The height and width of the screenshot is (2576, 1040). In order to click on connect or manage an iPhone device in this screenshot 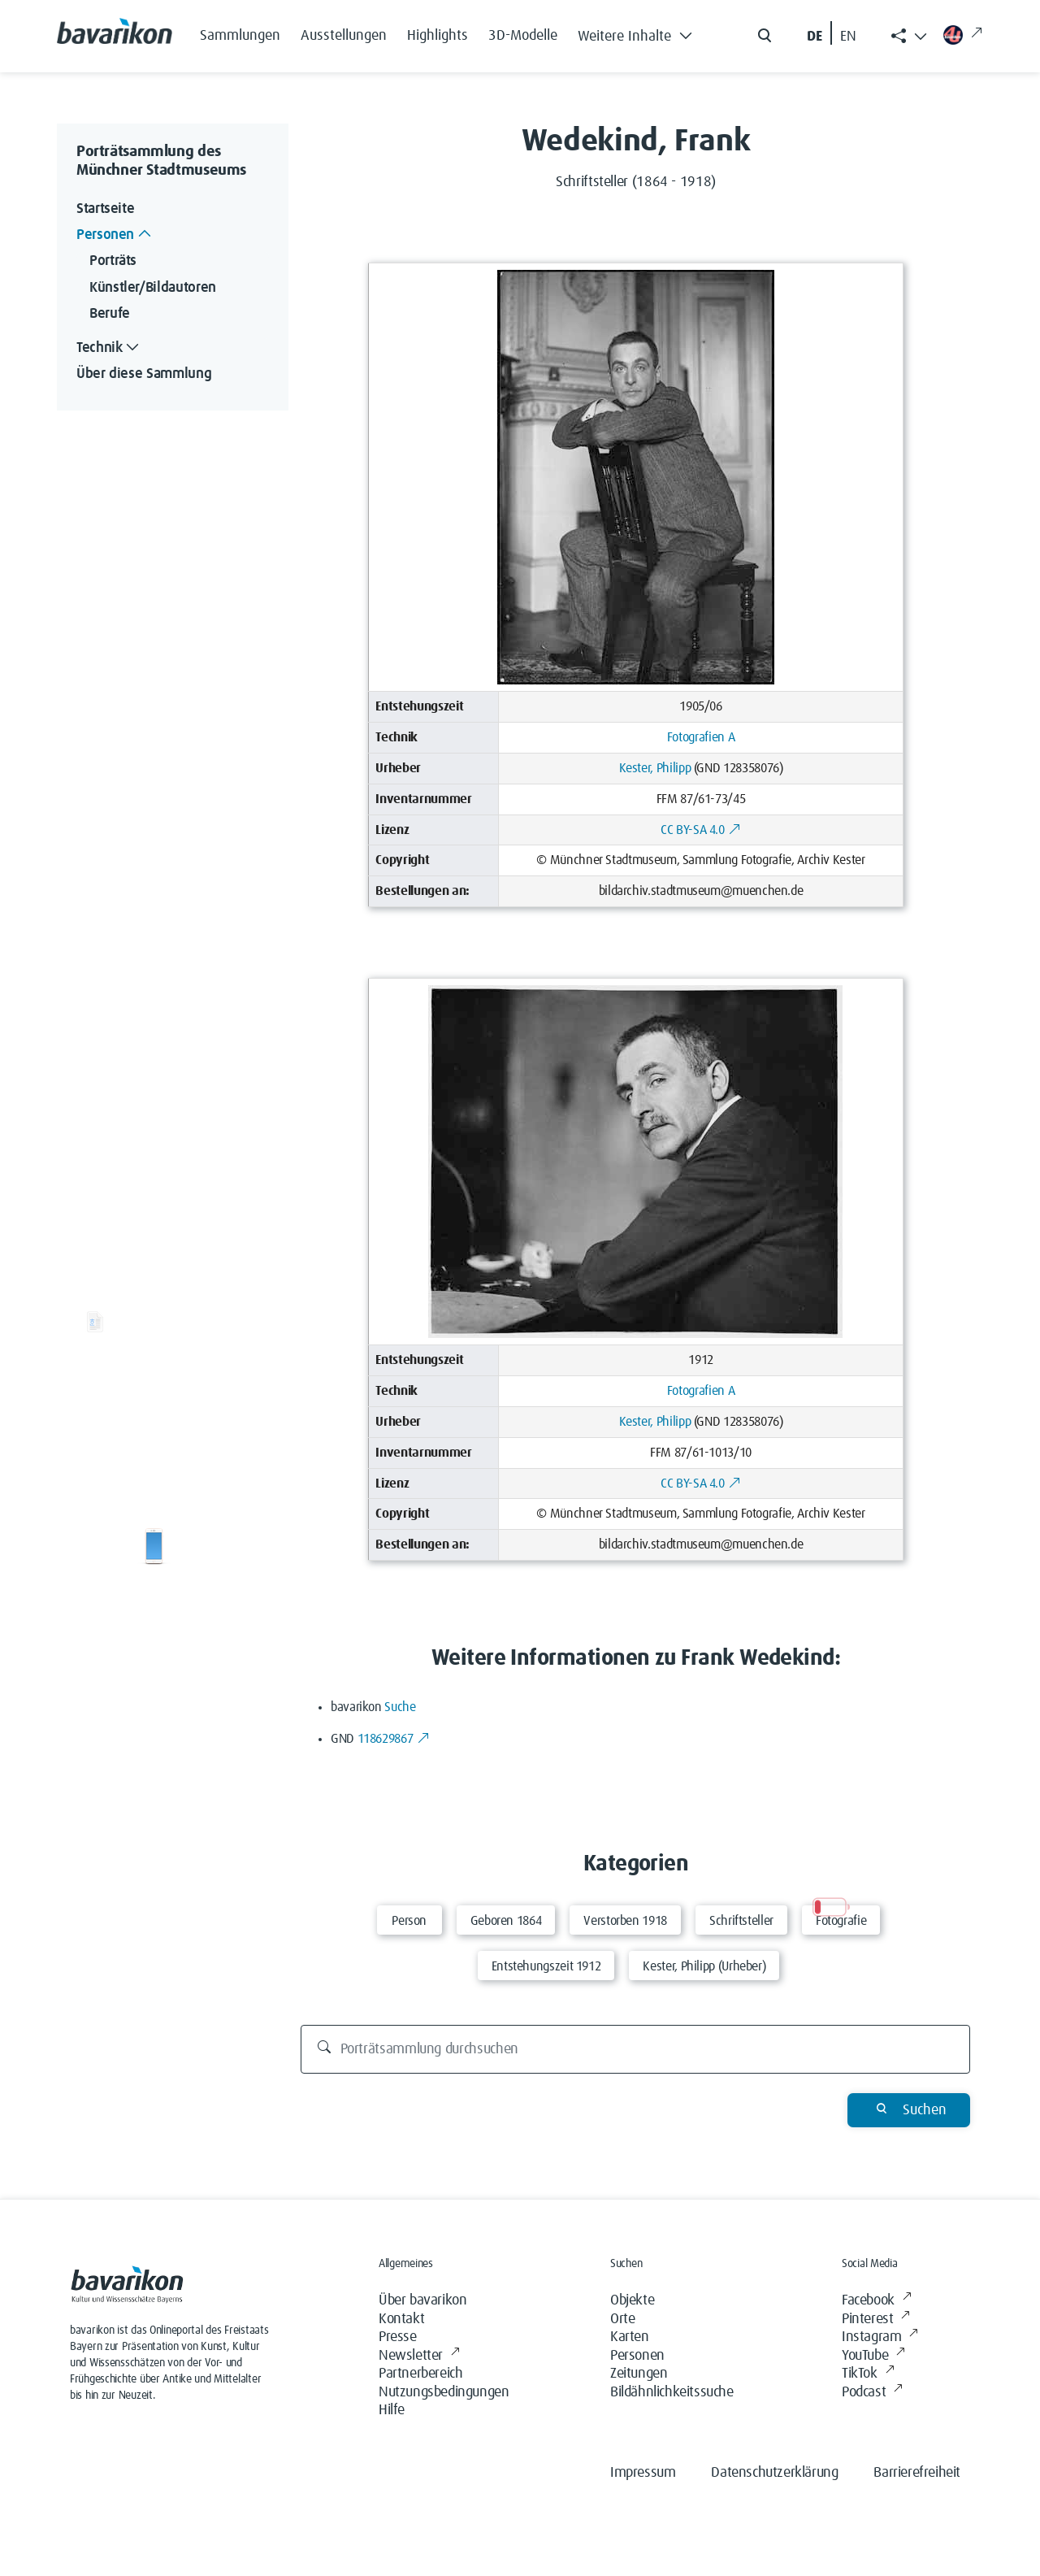, I will do `click(154, 1546)`.